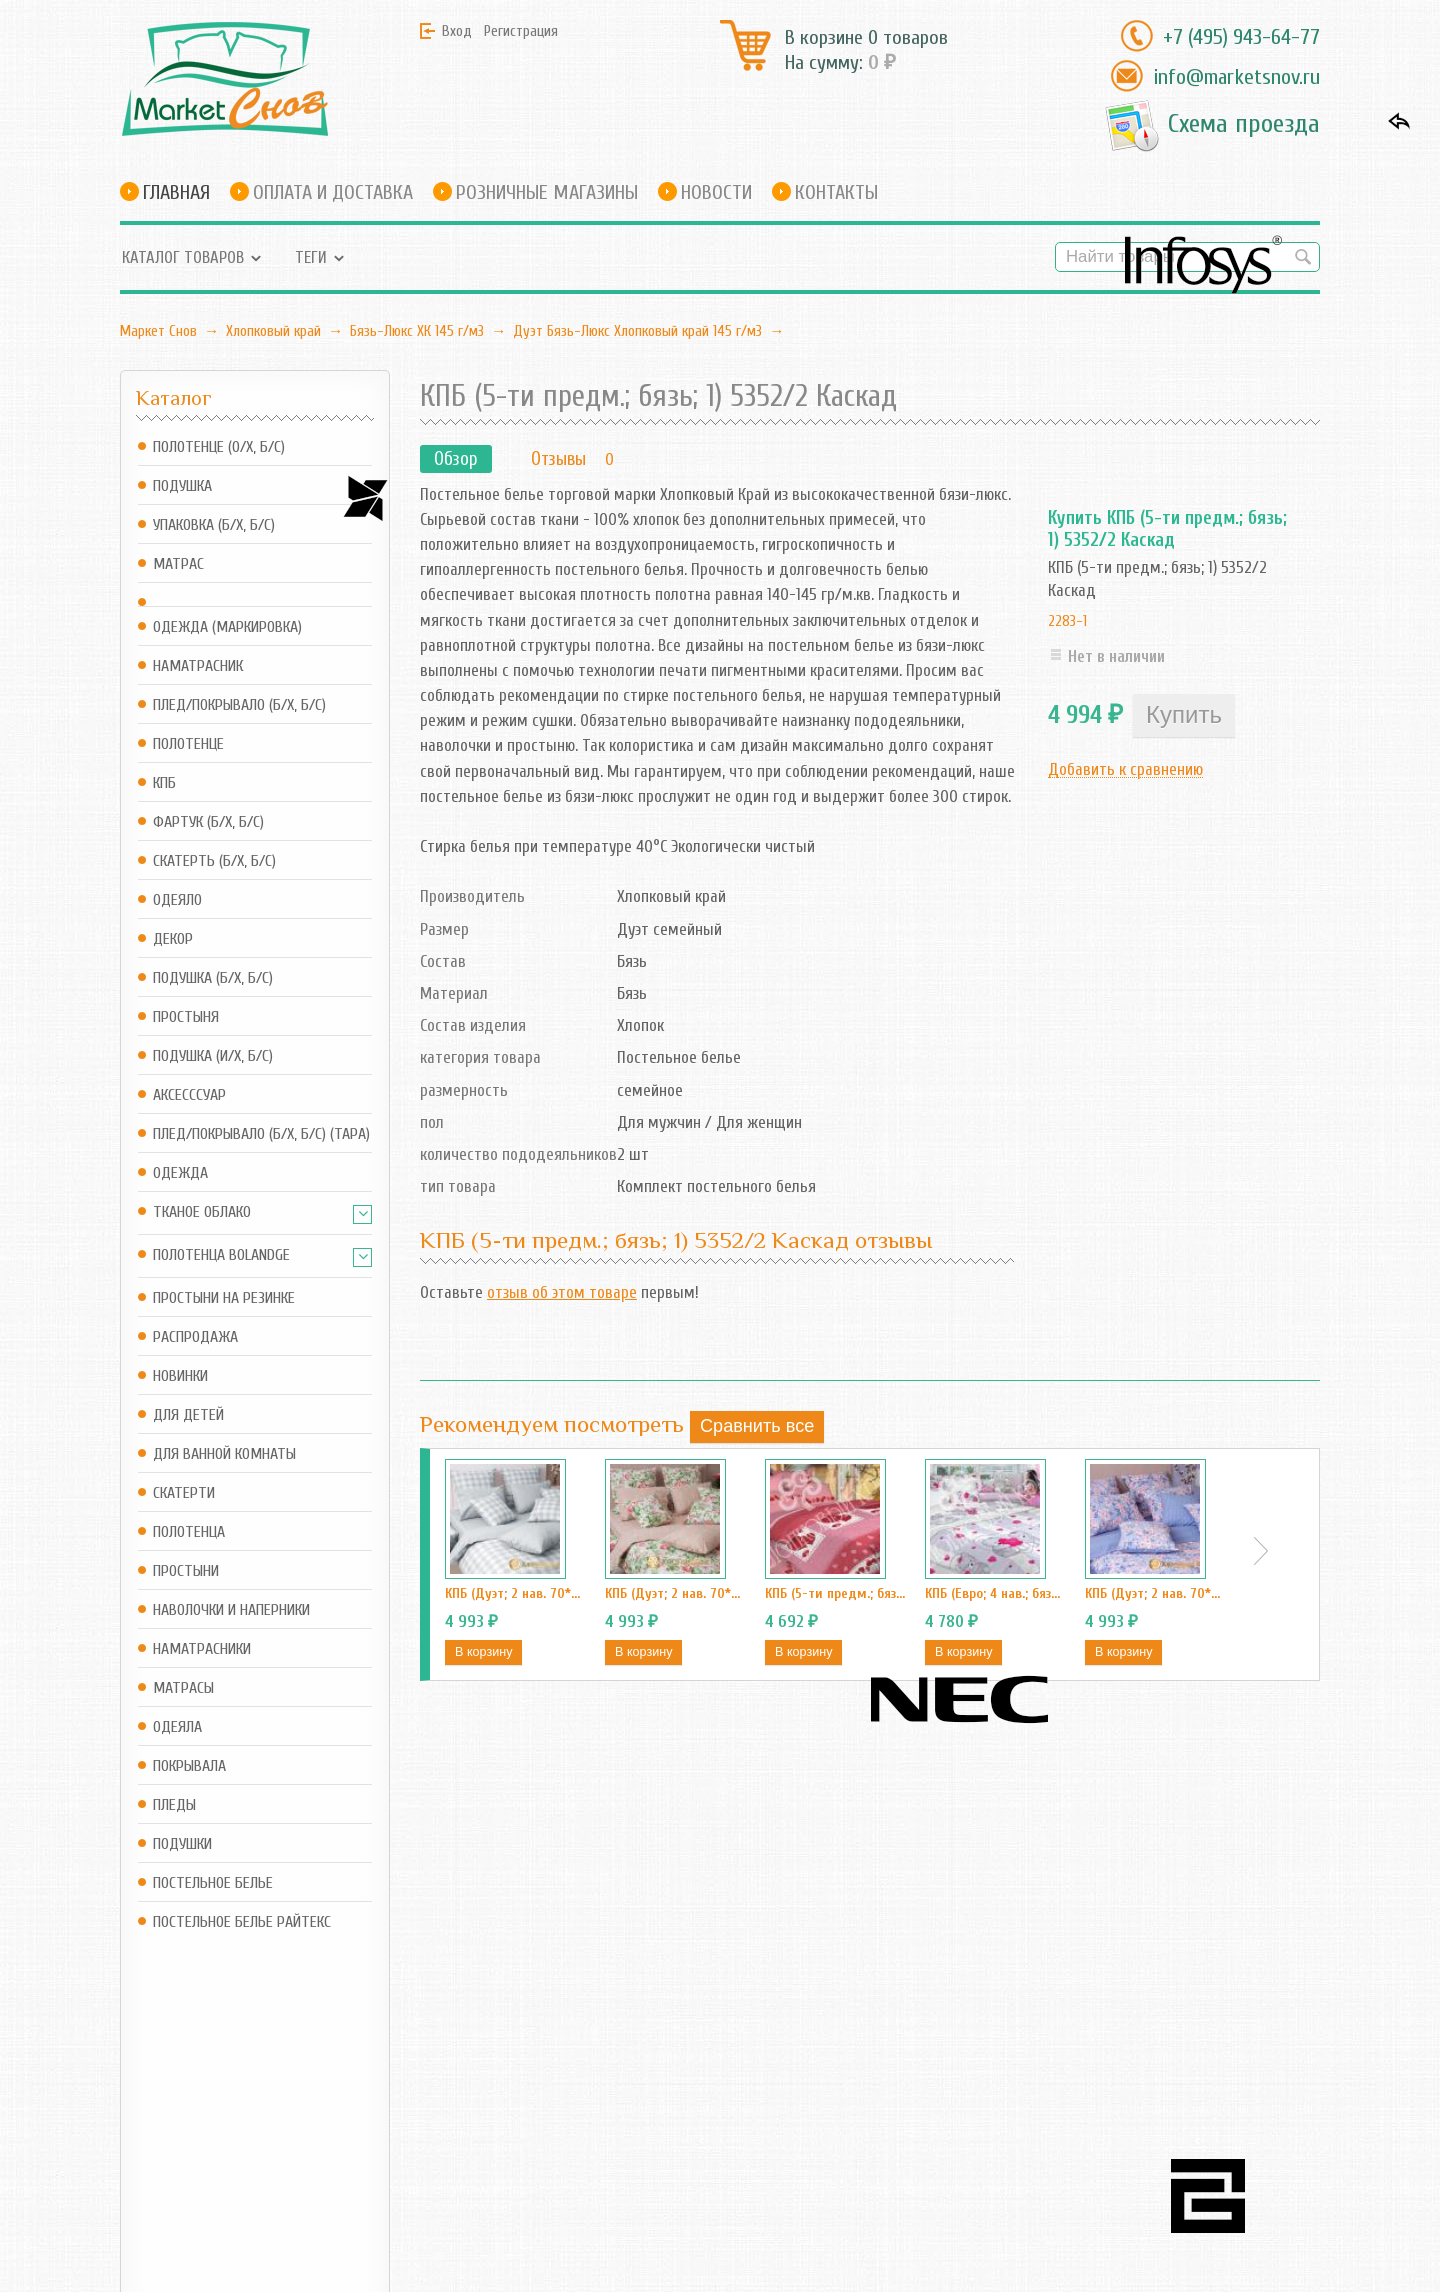 Image resolution: width=1440 pixels, height=2292 pixels. I want to click on infosys company logo, so click(1203, 264).